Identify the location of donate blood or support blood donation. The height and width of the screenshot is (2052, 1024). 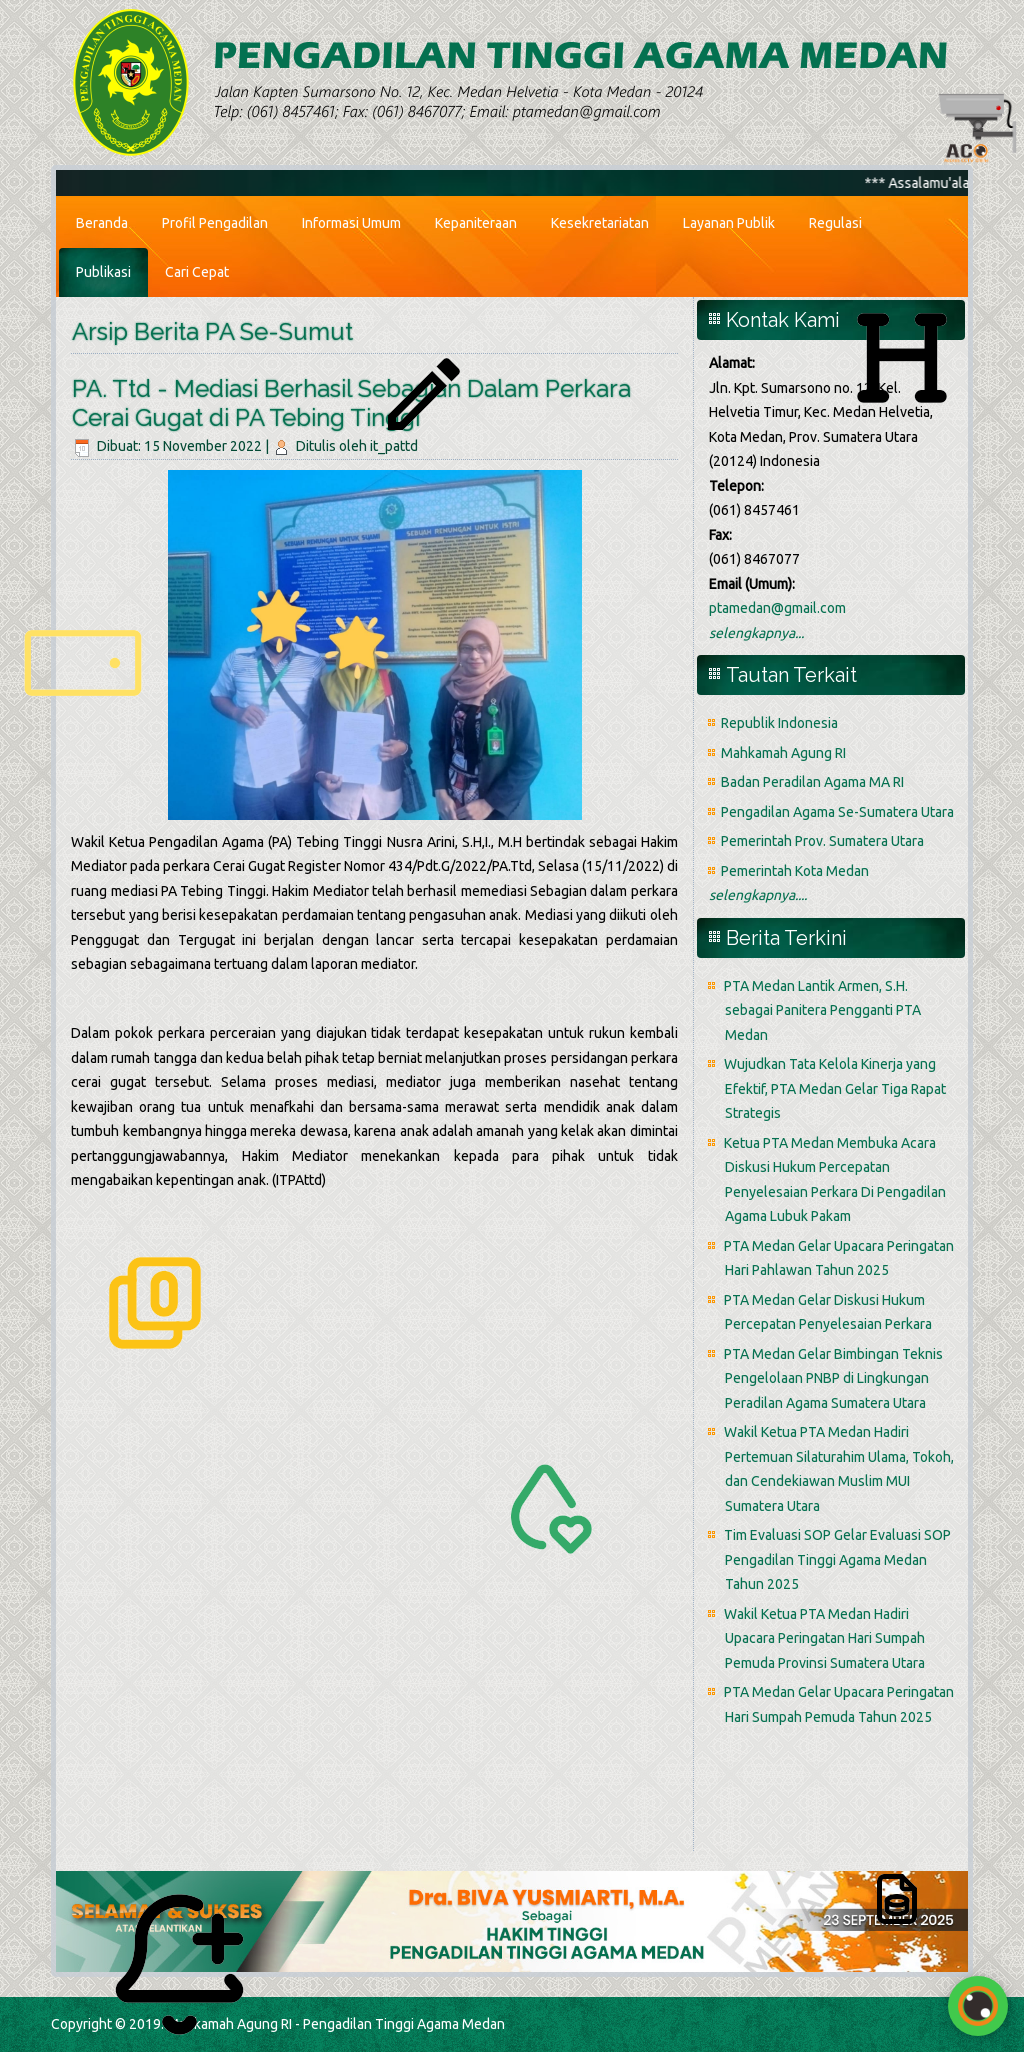
(545, 1507).